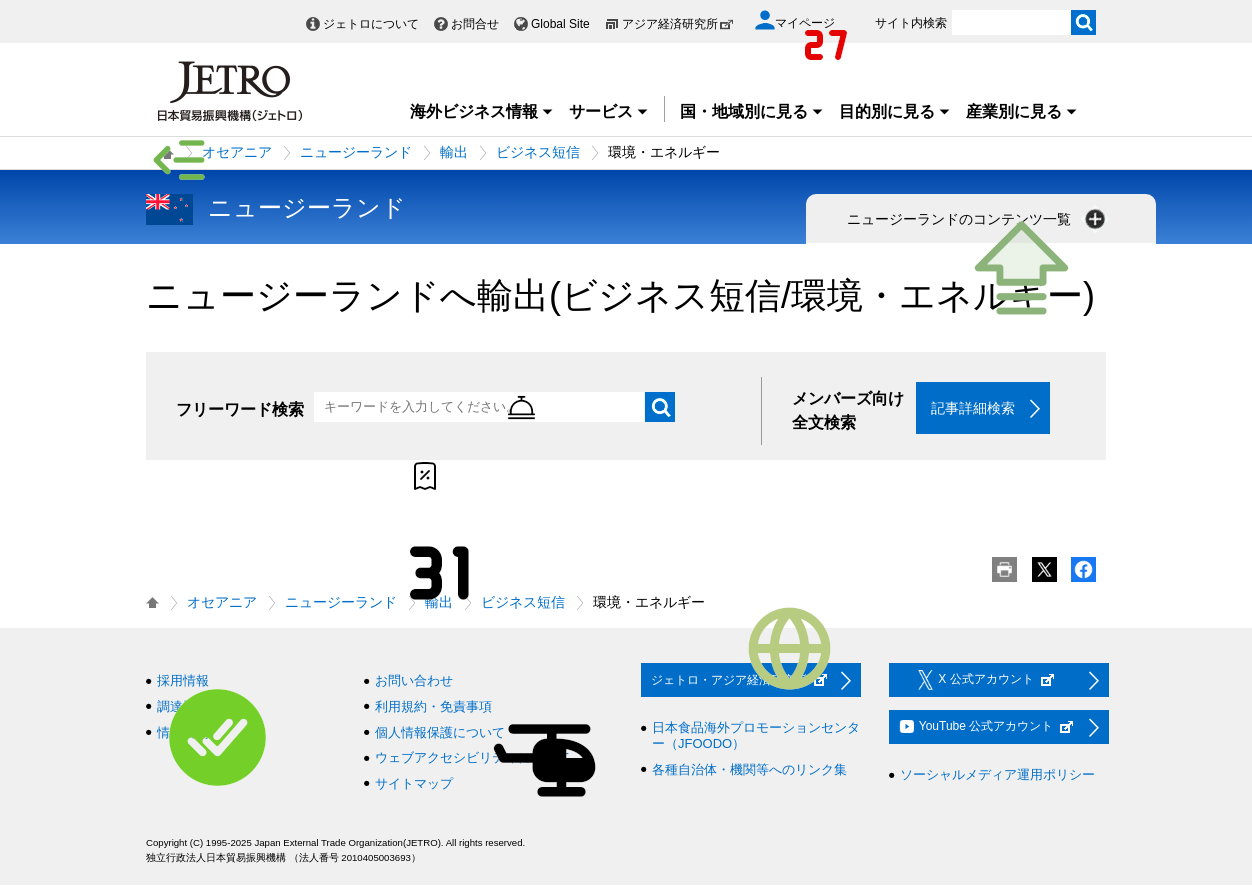 This screenshot has width=1252, height=887. What do you see at coordinates (547, 758) in the screenshot?
I see `access helicopter or air transport options` at bounding box center [547, 758].